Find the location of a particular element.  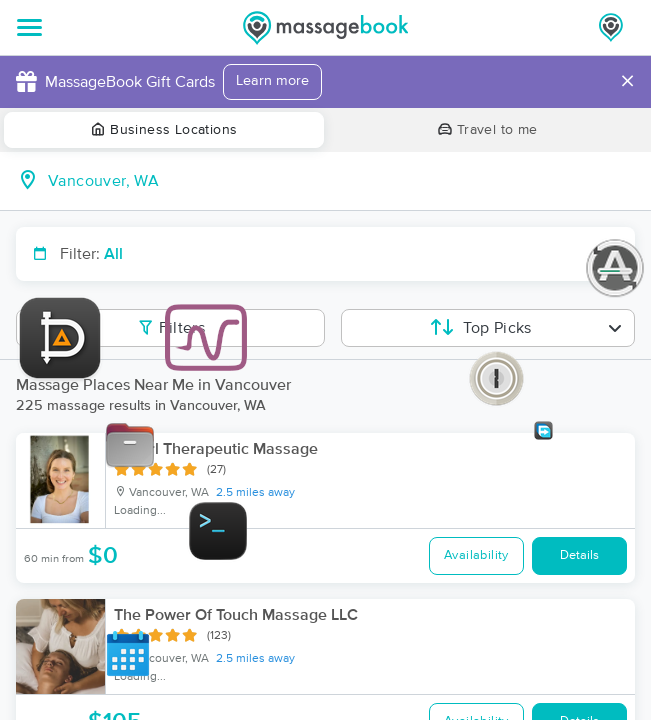

open terminal application is located at coordinates (218, 531).